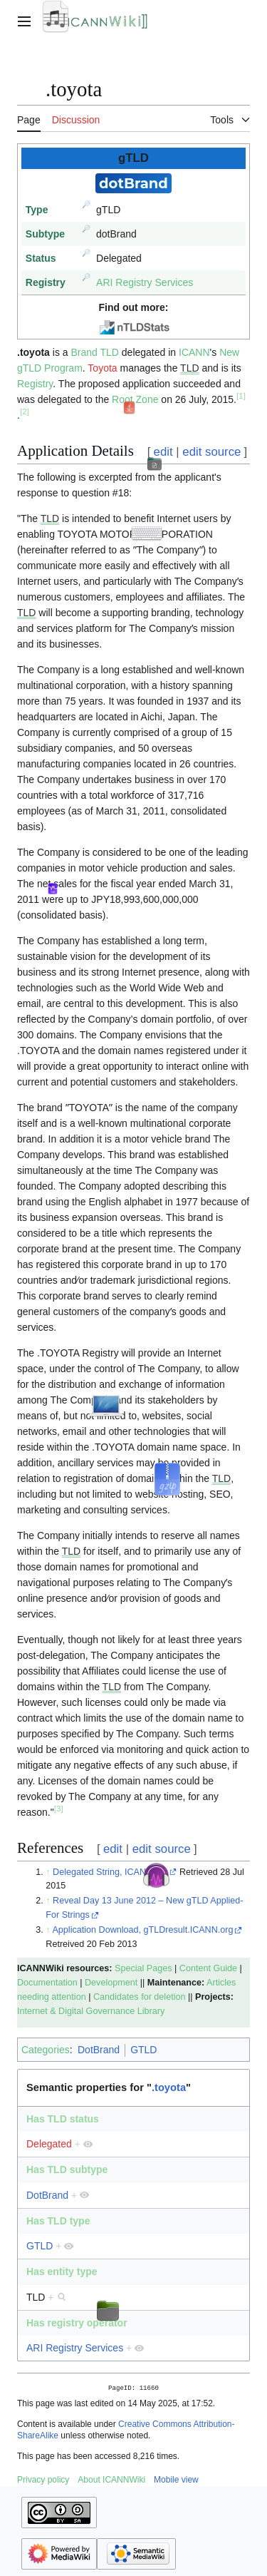 Image resolution: width=267 pixels, height=2576 pixels. Describe the element at coordinates (53, 889) in the screenshot. I see `virtualbox hard disk drive file` at that location.